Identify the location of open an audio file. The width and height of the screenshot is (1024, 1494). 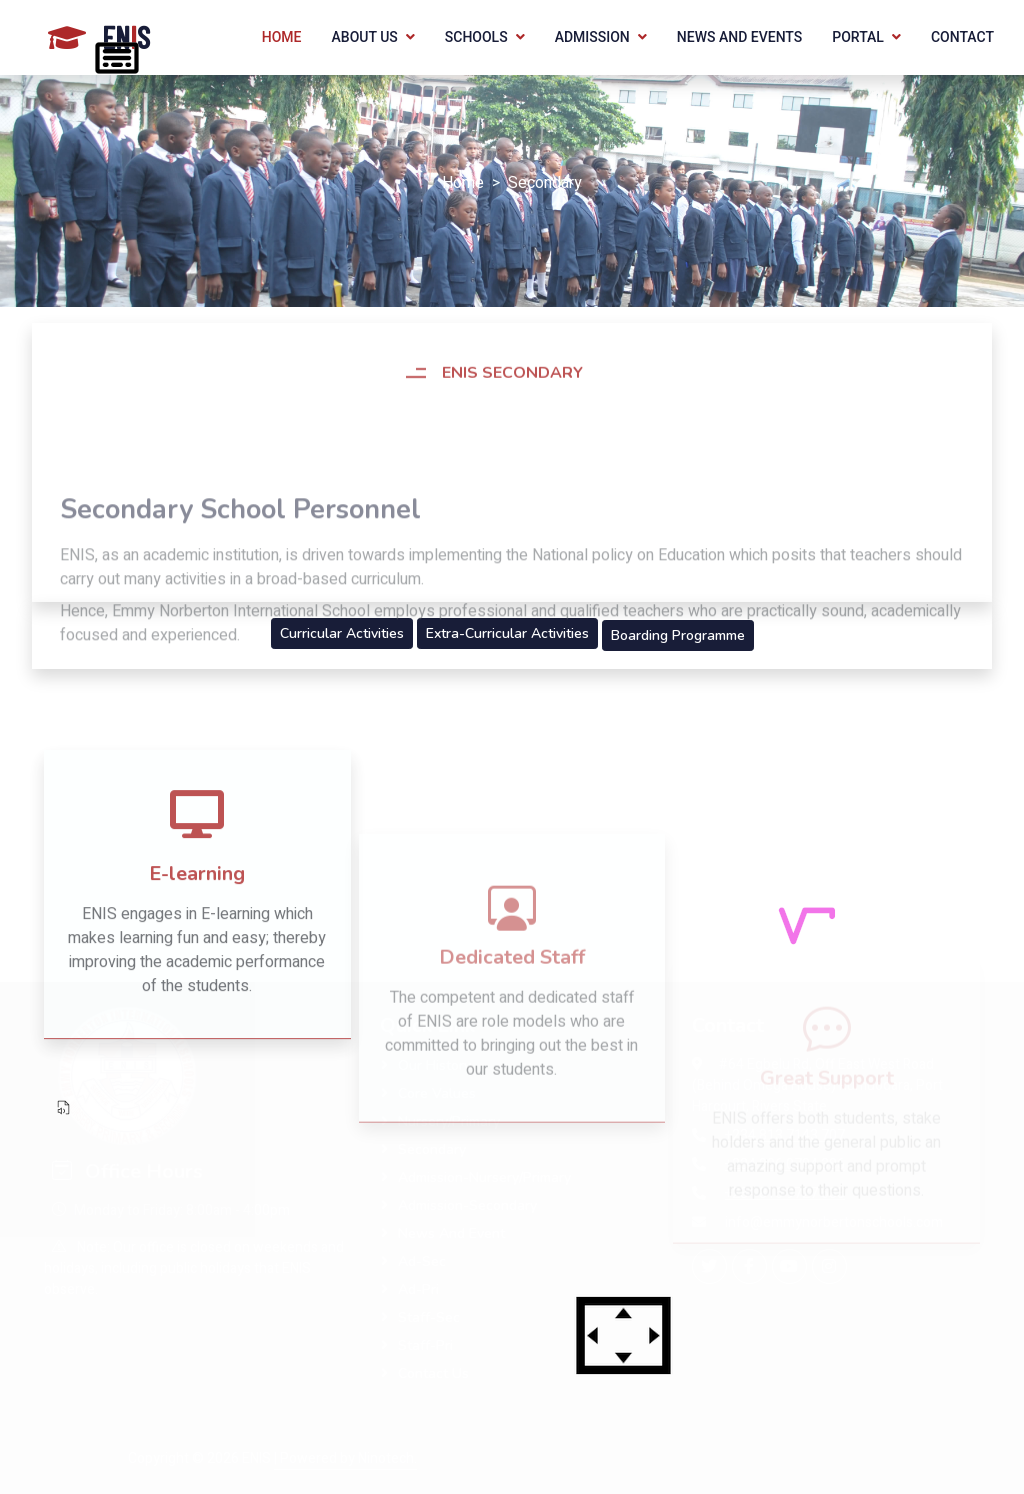
(63, 1107).